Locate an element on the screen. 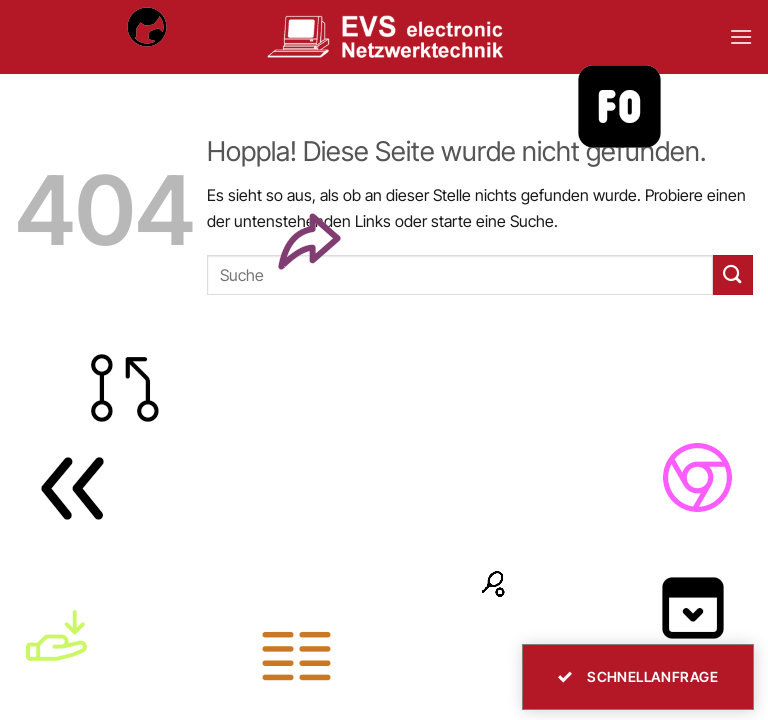 This screenshot has height=720, width=768. go back to previous screen is located at coordinates (72, 488).